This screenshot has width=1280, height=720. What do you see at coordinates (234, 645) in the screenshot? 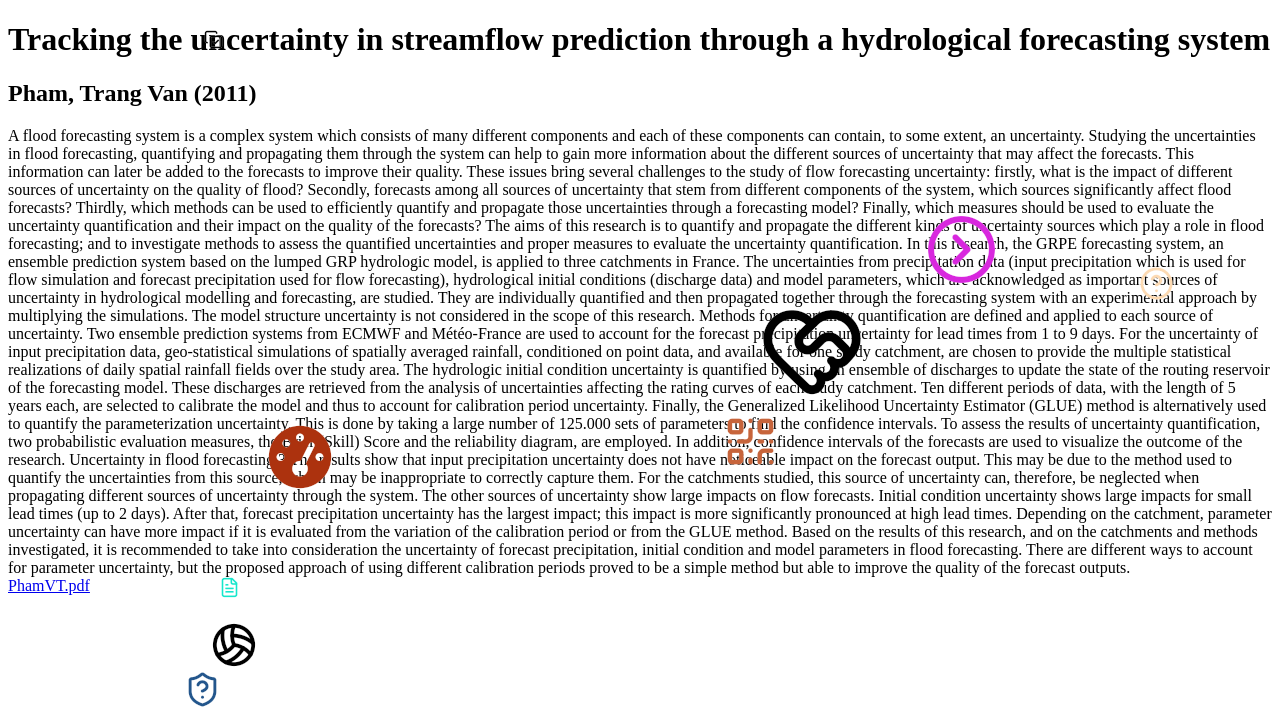
I see `view volleyball or beach sports activities` at bounding box center [234, 645].